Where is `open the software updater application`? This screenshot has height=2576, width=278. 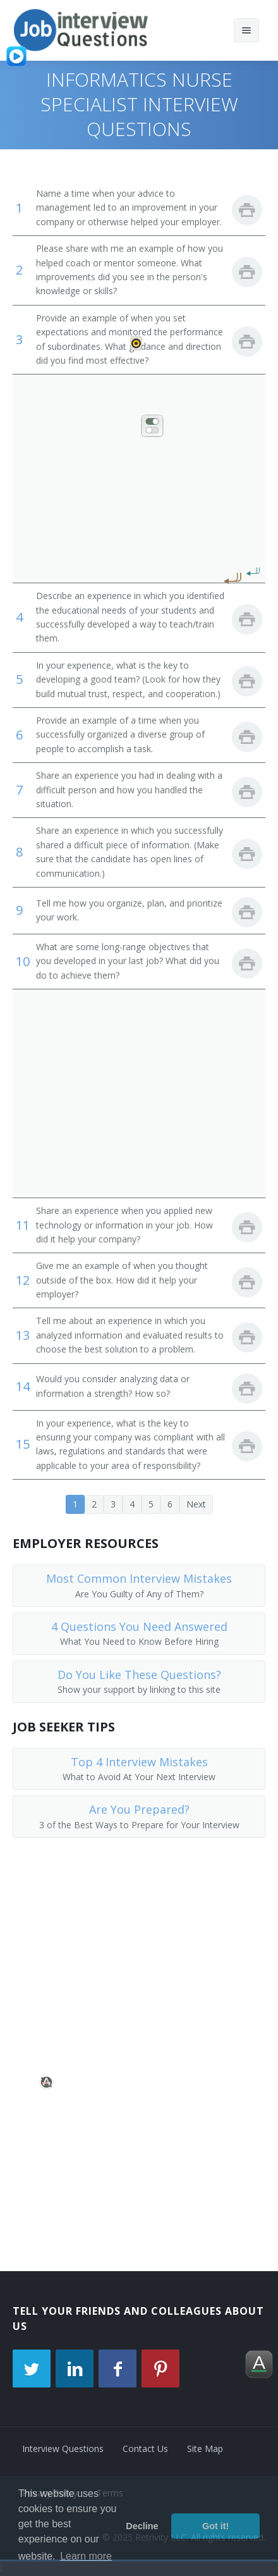
open the software updater application is located at coordinates (46, 2082).